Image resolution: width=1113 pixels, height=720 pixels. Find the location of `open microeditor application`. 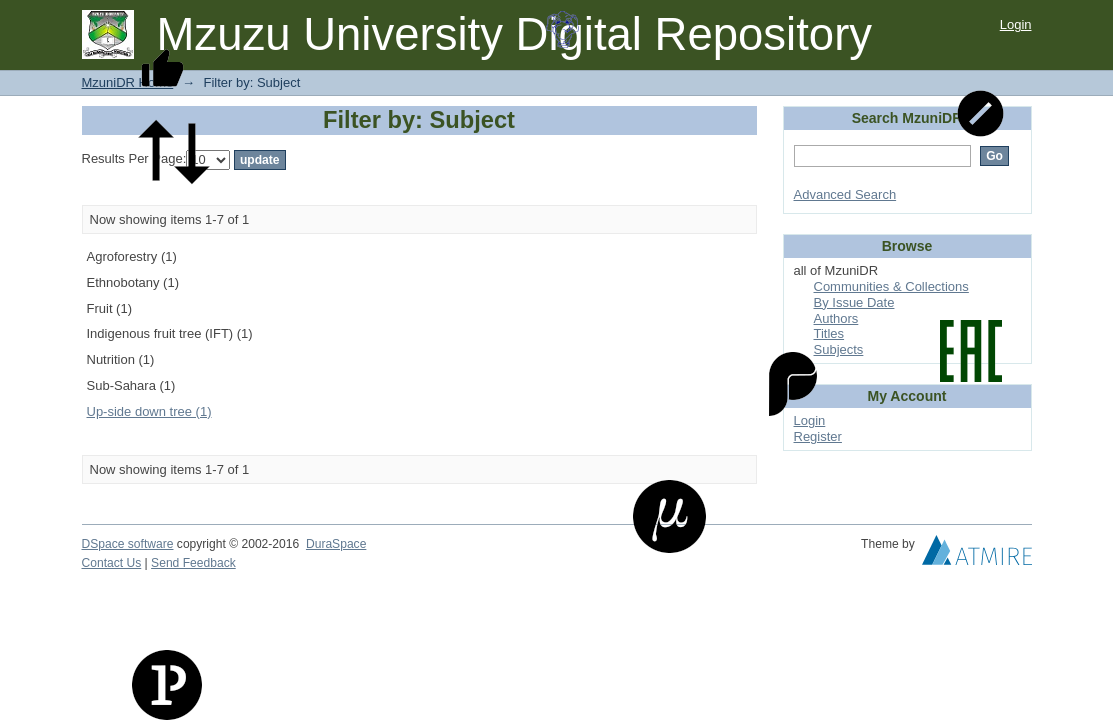

open microeditor application is located at coordinates (669, 516).